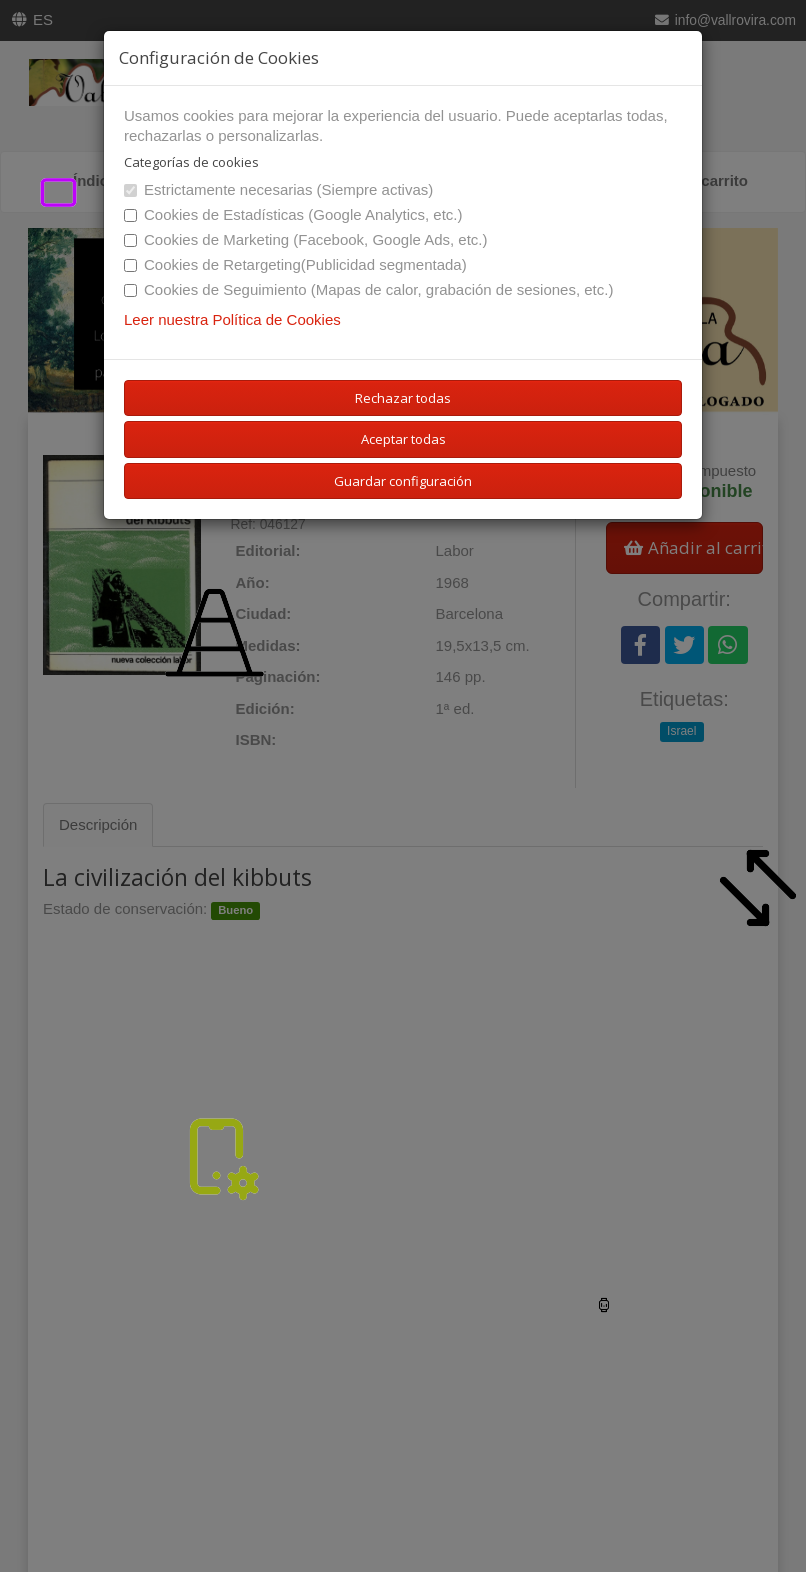  I want to click on select or define a rectangular area, so click(58, 192).